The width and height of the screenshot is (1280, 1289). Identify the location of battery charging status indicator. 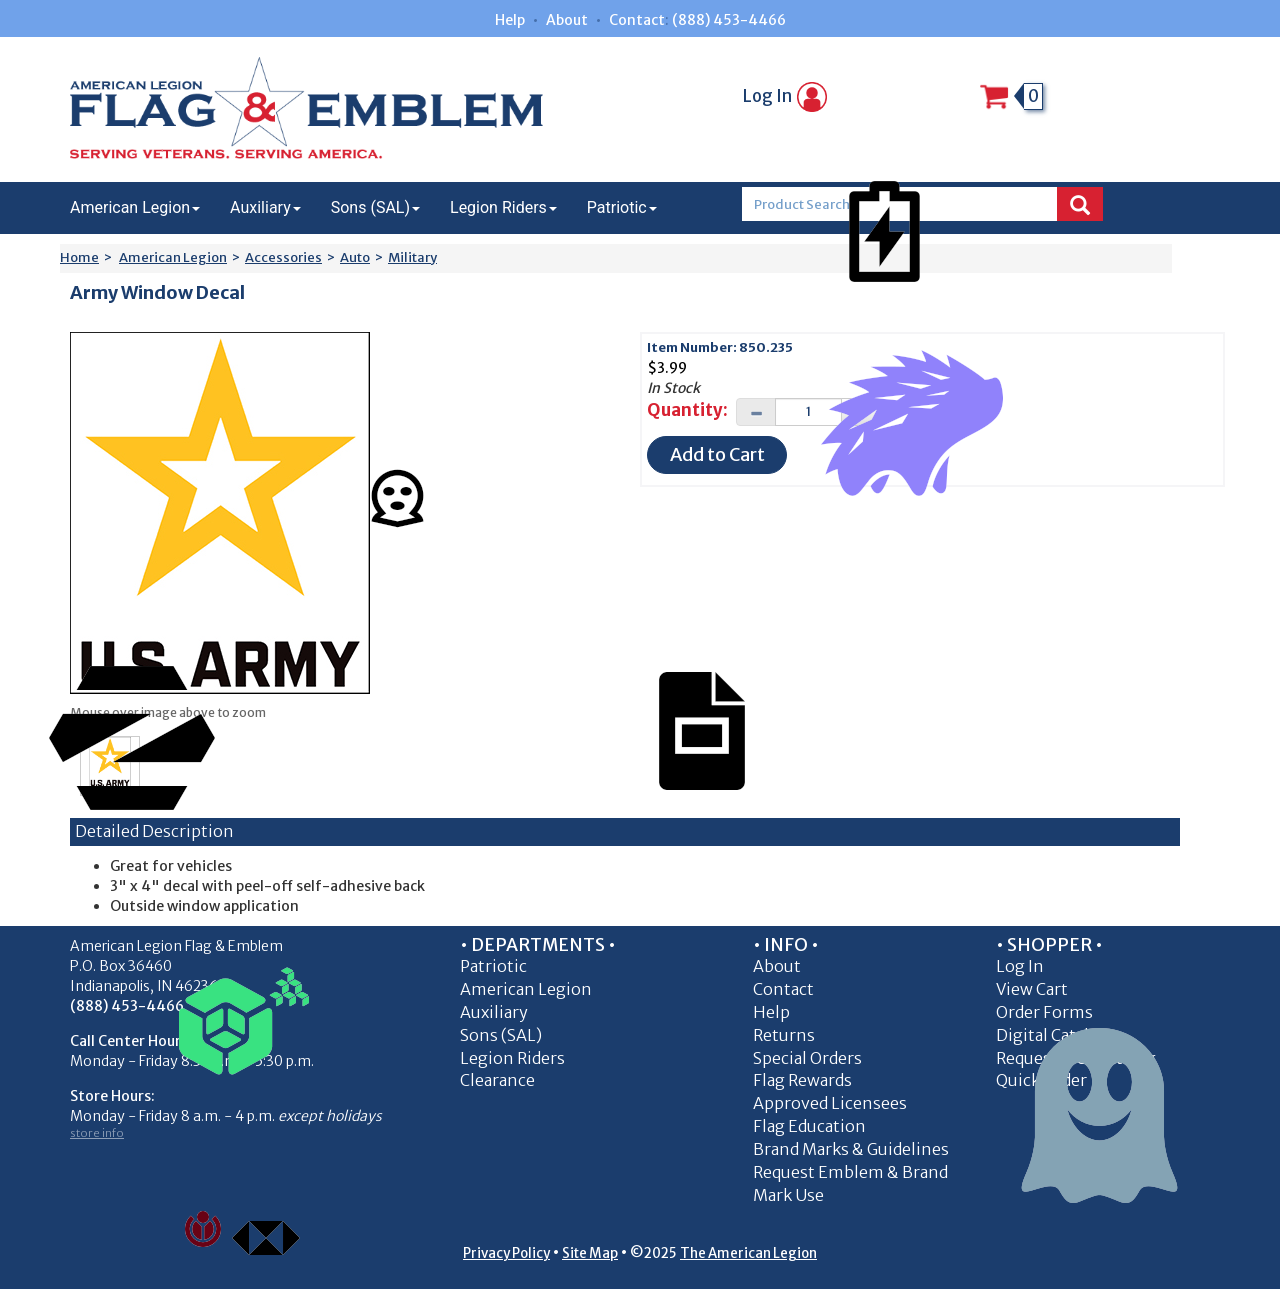
(884, 231).